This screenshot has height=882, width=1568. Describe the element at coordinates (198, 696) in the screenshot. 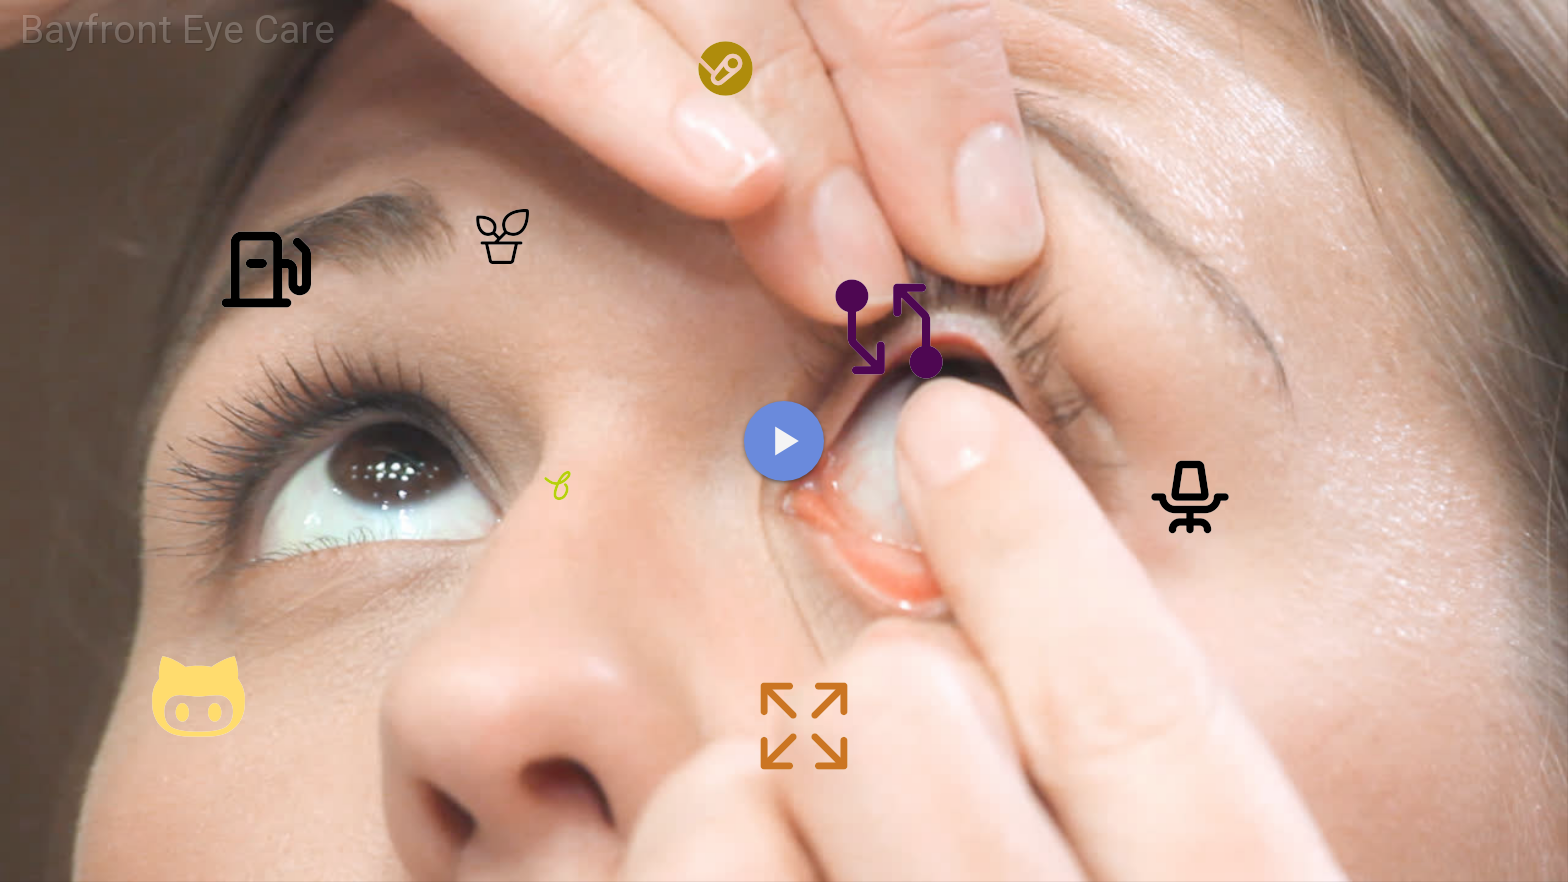

I see `view GitHub profile or repository` at that location.